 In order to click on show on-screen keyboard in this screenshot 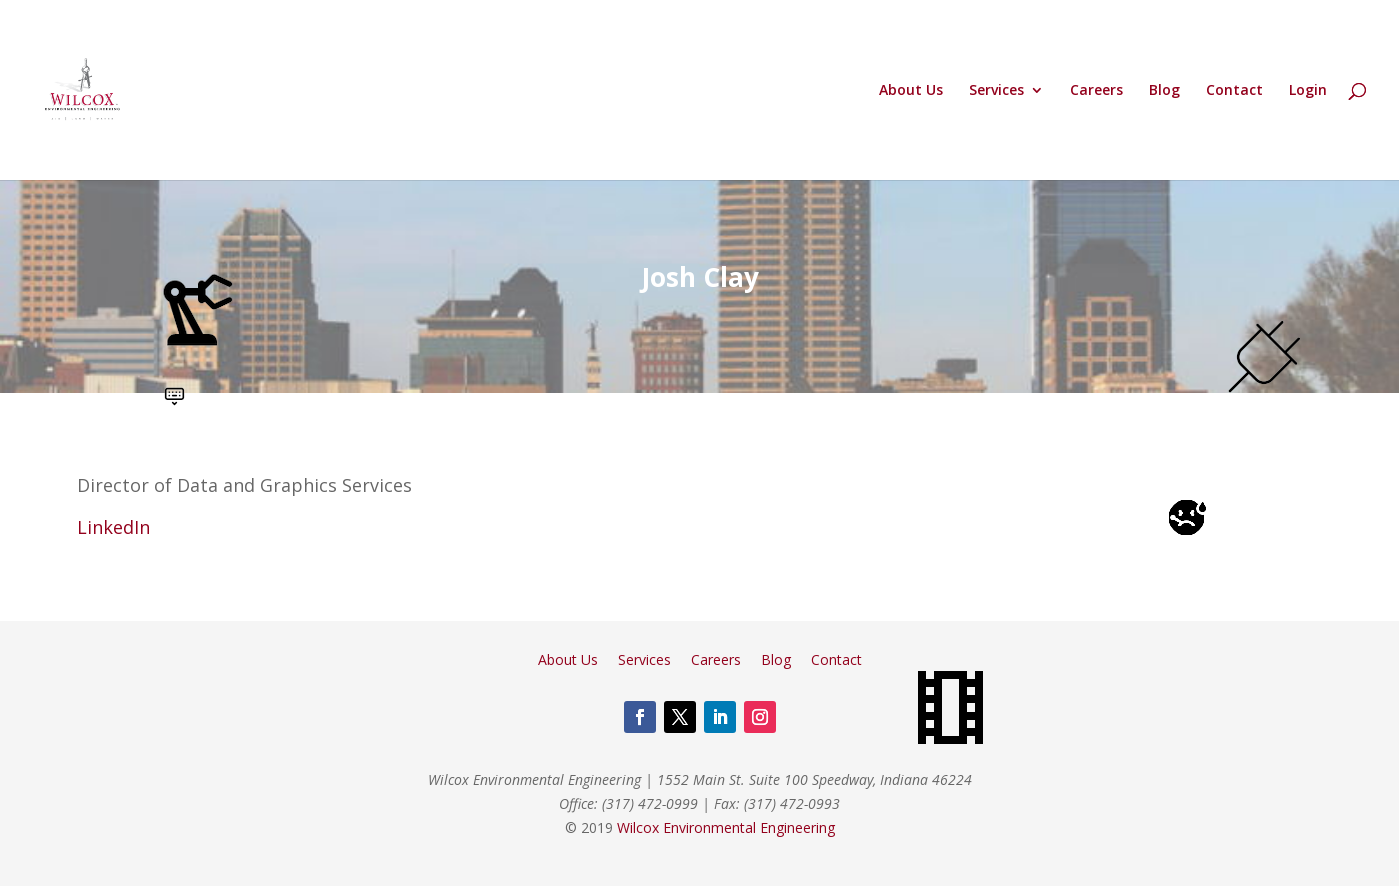, I will do `click(174, 396)`.